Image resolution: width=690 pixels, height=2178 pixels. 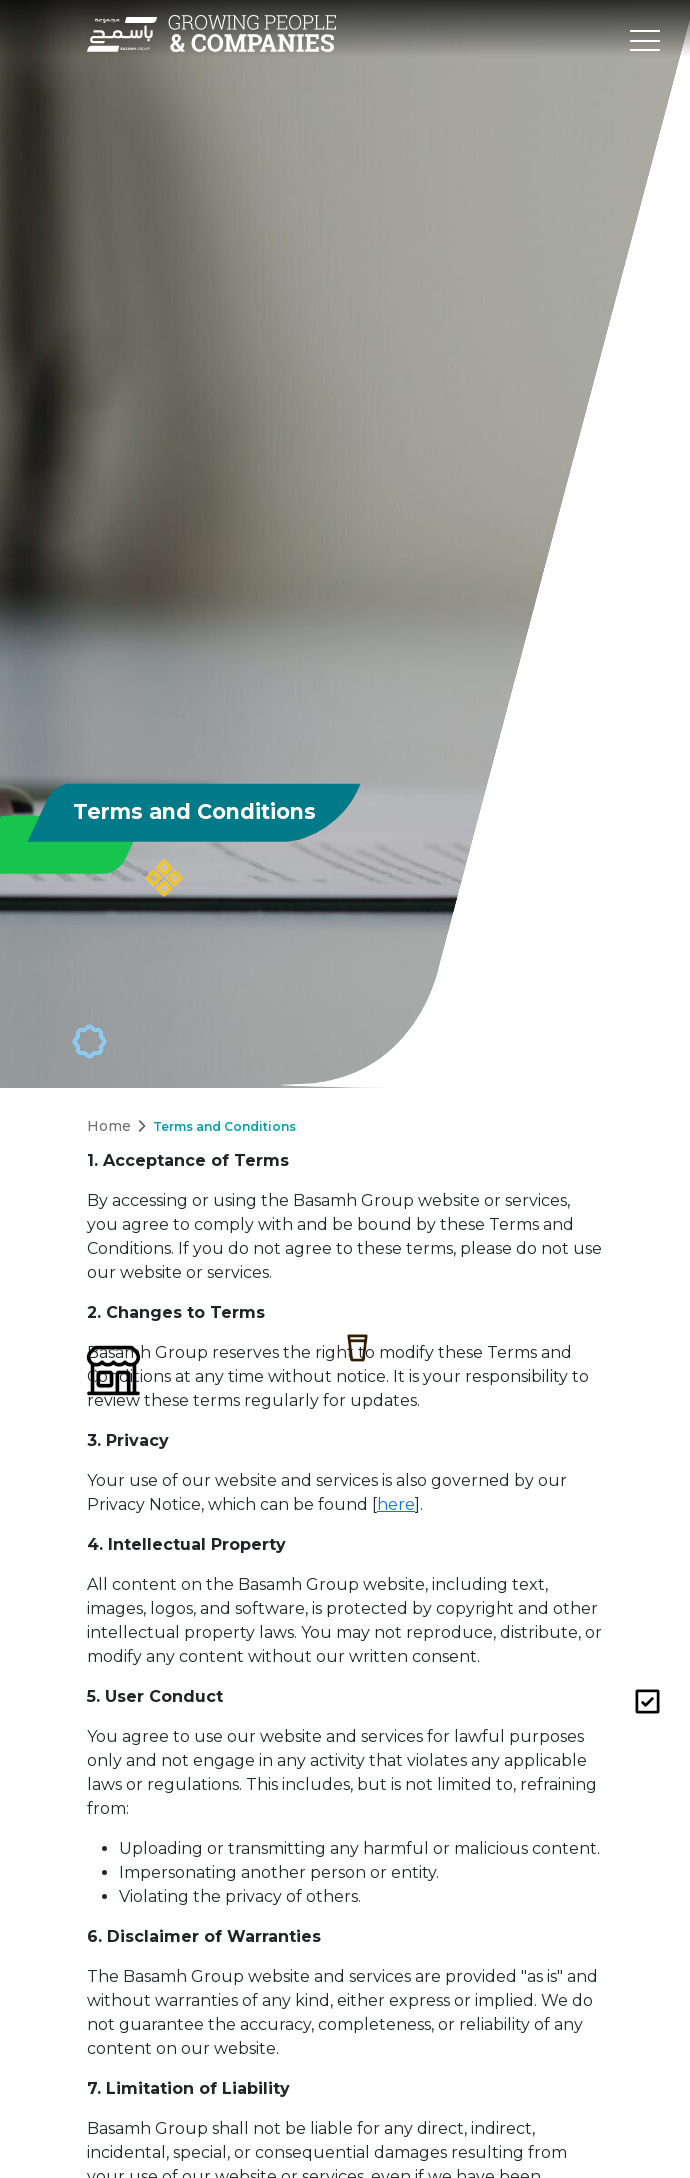 I want to click on indicates verified or authenticated content, so click(x=89, y=1041).